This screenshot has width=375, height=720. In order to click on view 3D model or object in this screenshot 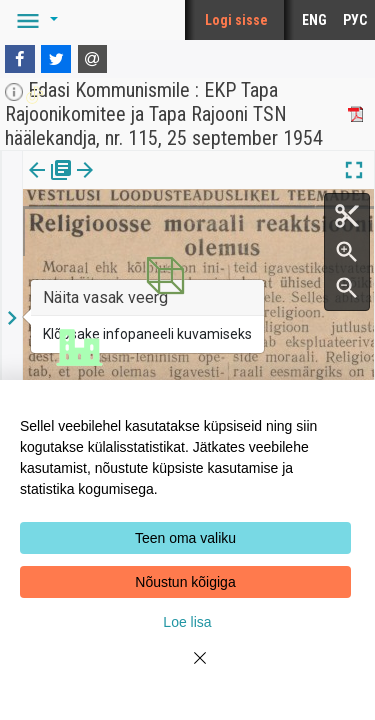, I will do `click(165, 275)`.